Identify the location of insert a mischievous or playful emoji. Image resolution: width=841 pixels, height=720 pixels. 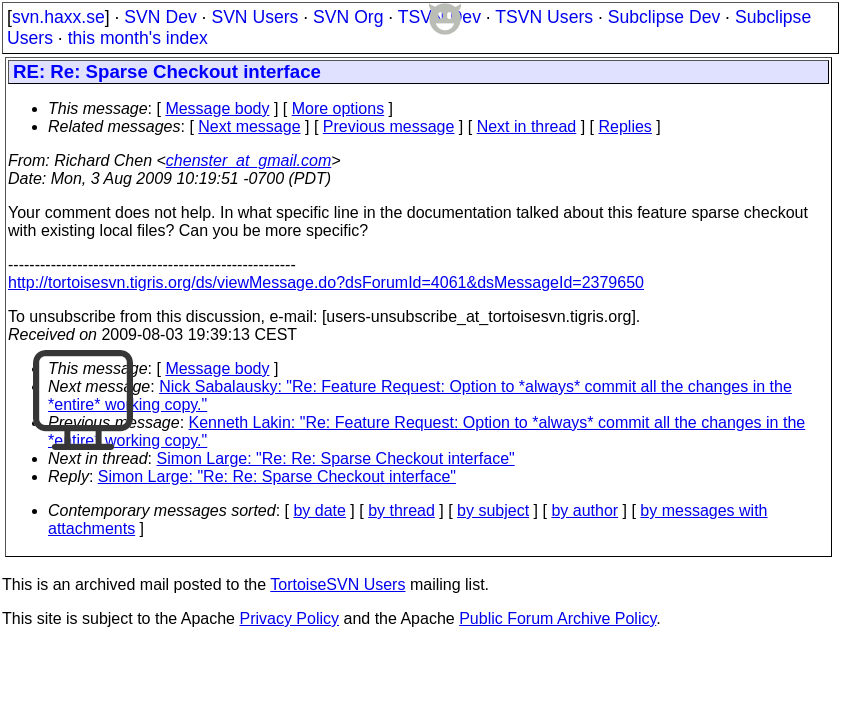
(445, 19).